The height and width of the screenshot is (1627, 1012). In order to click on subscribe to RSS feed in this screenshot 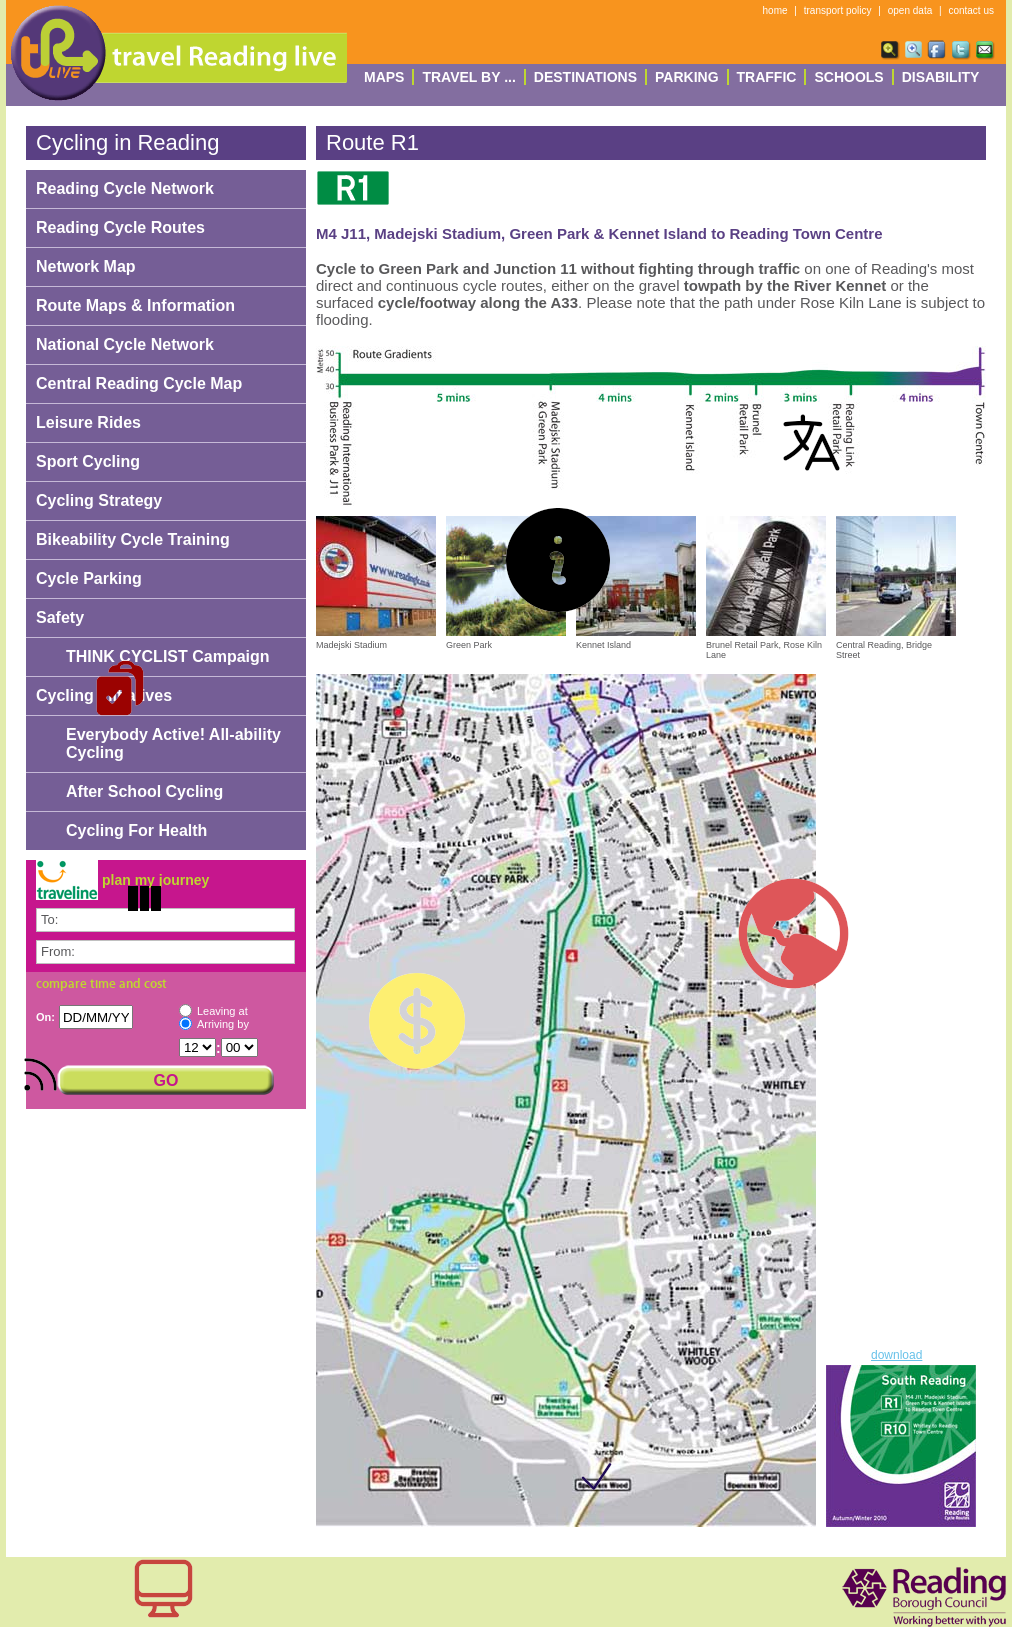, I will do `click(40, 1074)`.